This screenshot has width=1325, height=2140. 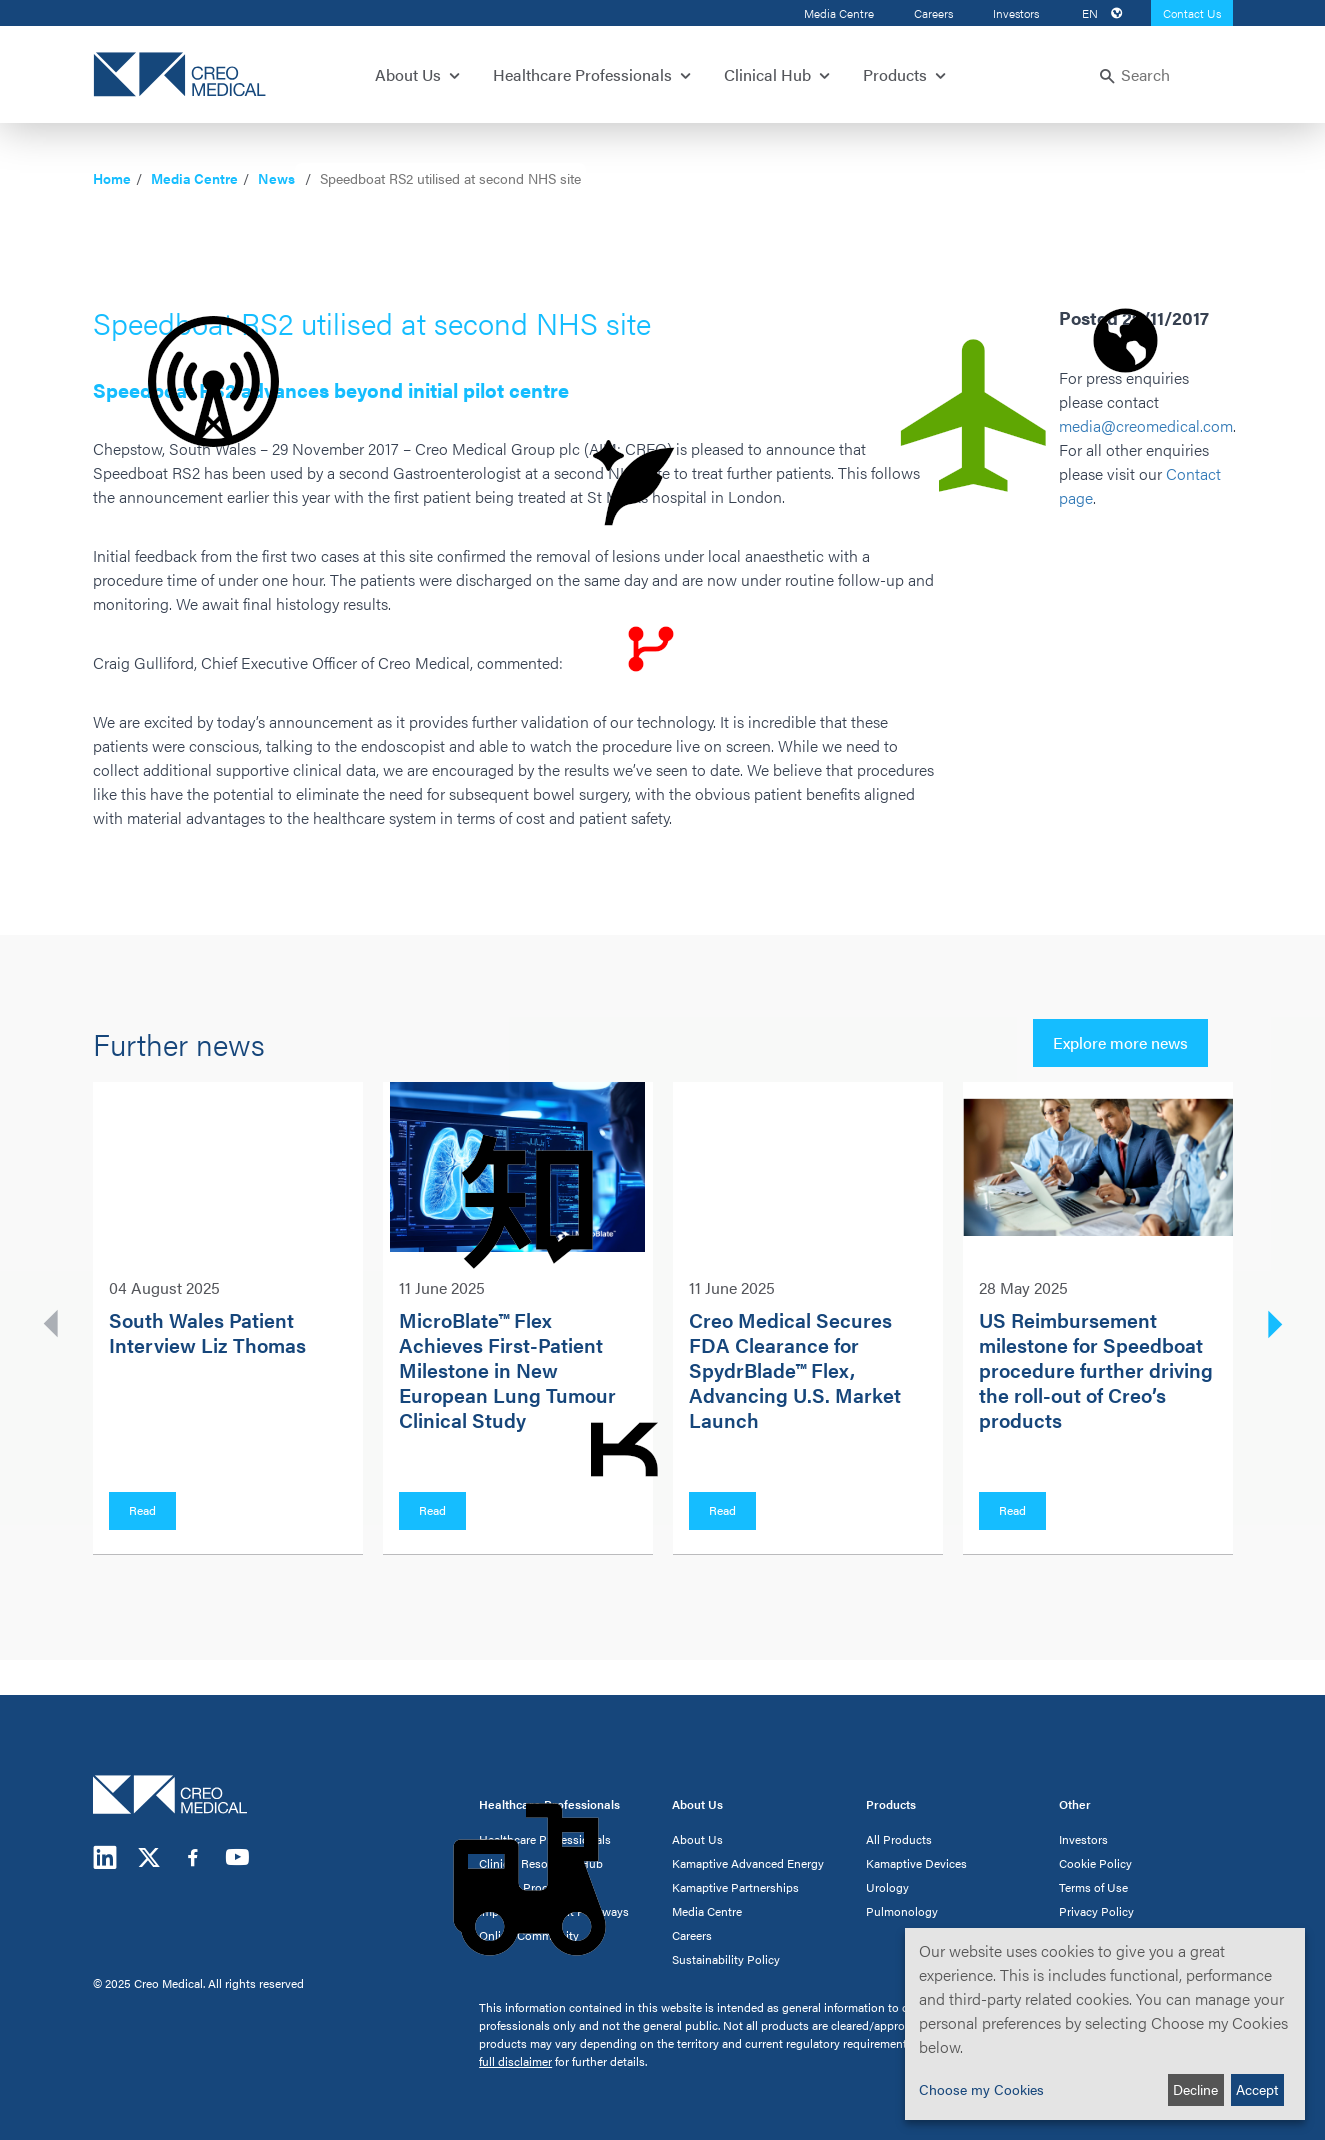 I want to click on compose with AI writing assistance, so click(x=639, y=486).